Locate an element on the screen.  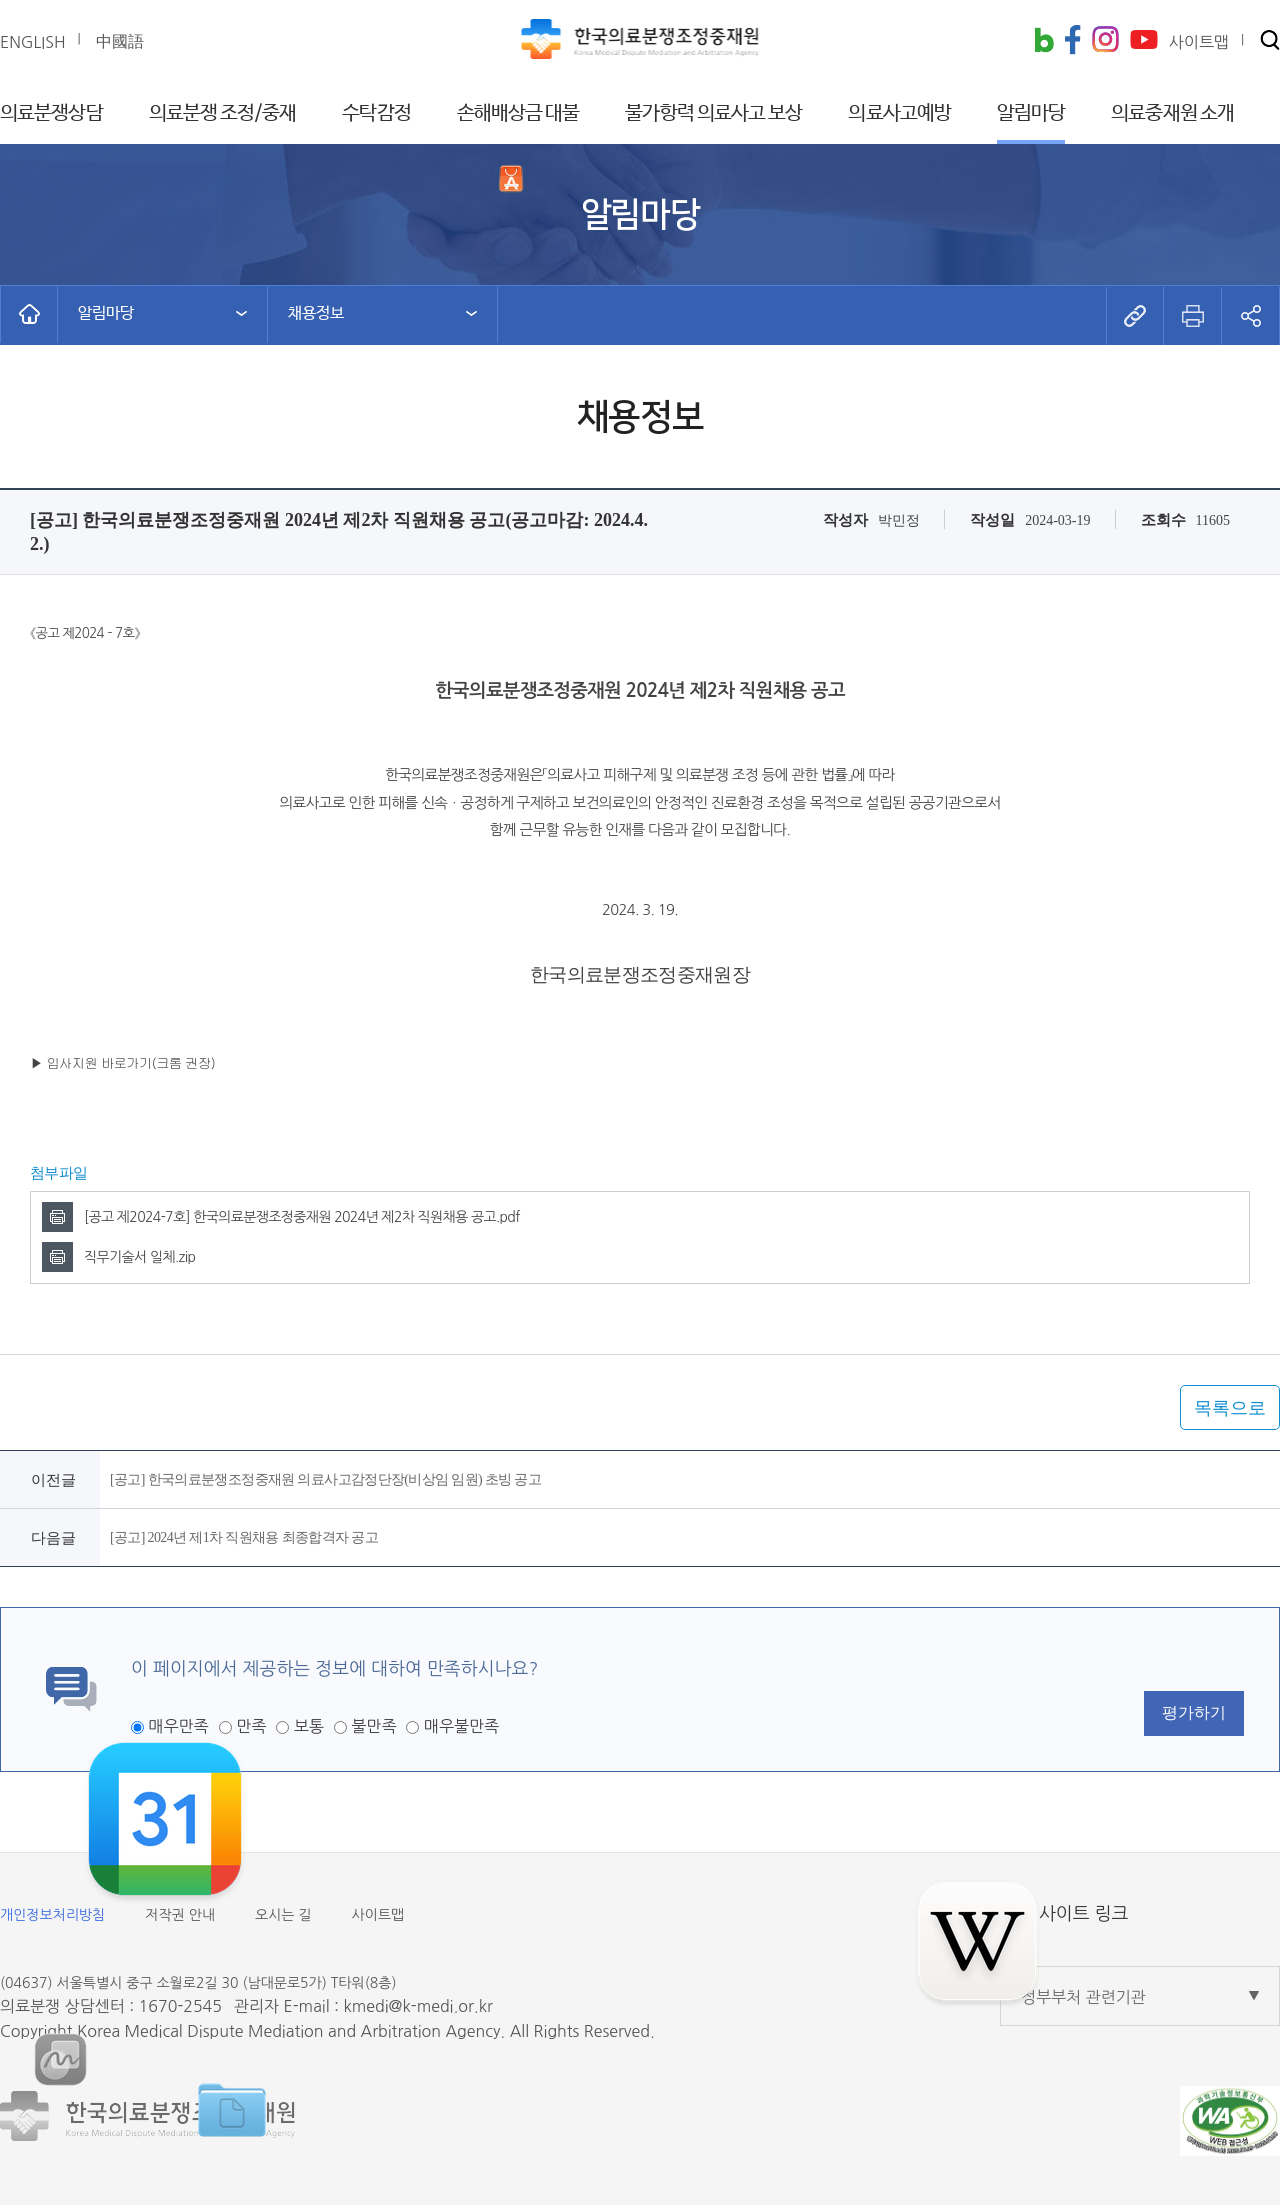
open your documents folder is located at coordinates (232, 2110).